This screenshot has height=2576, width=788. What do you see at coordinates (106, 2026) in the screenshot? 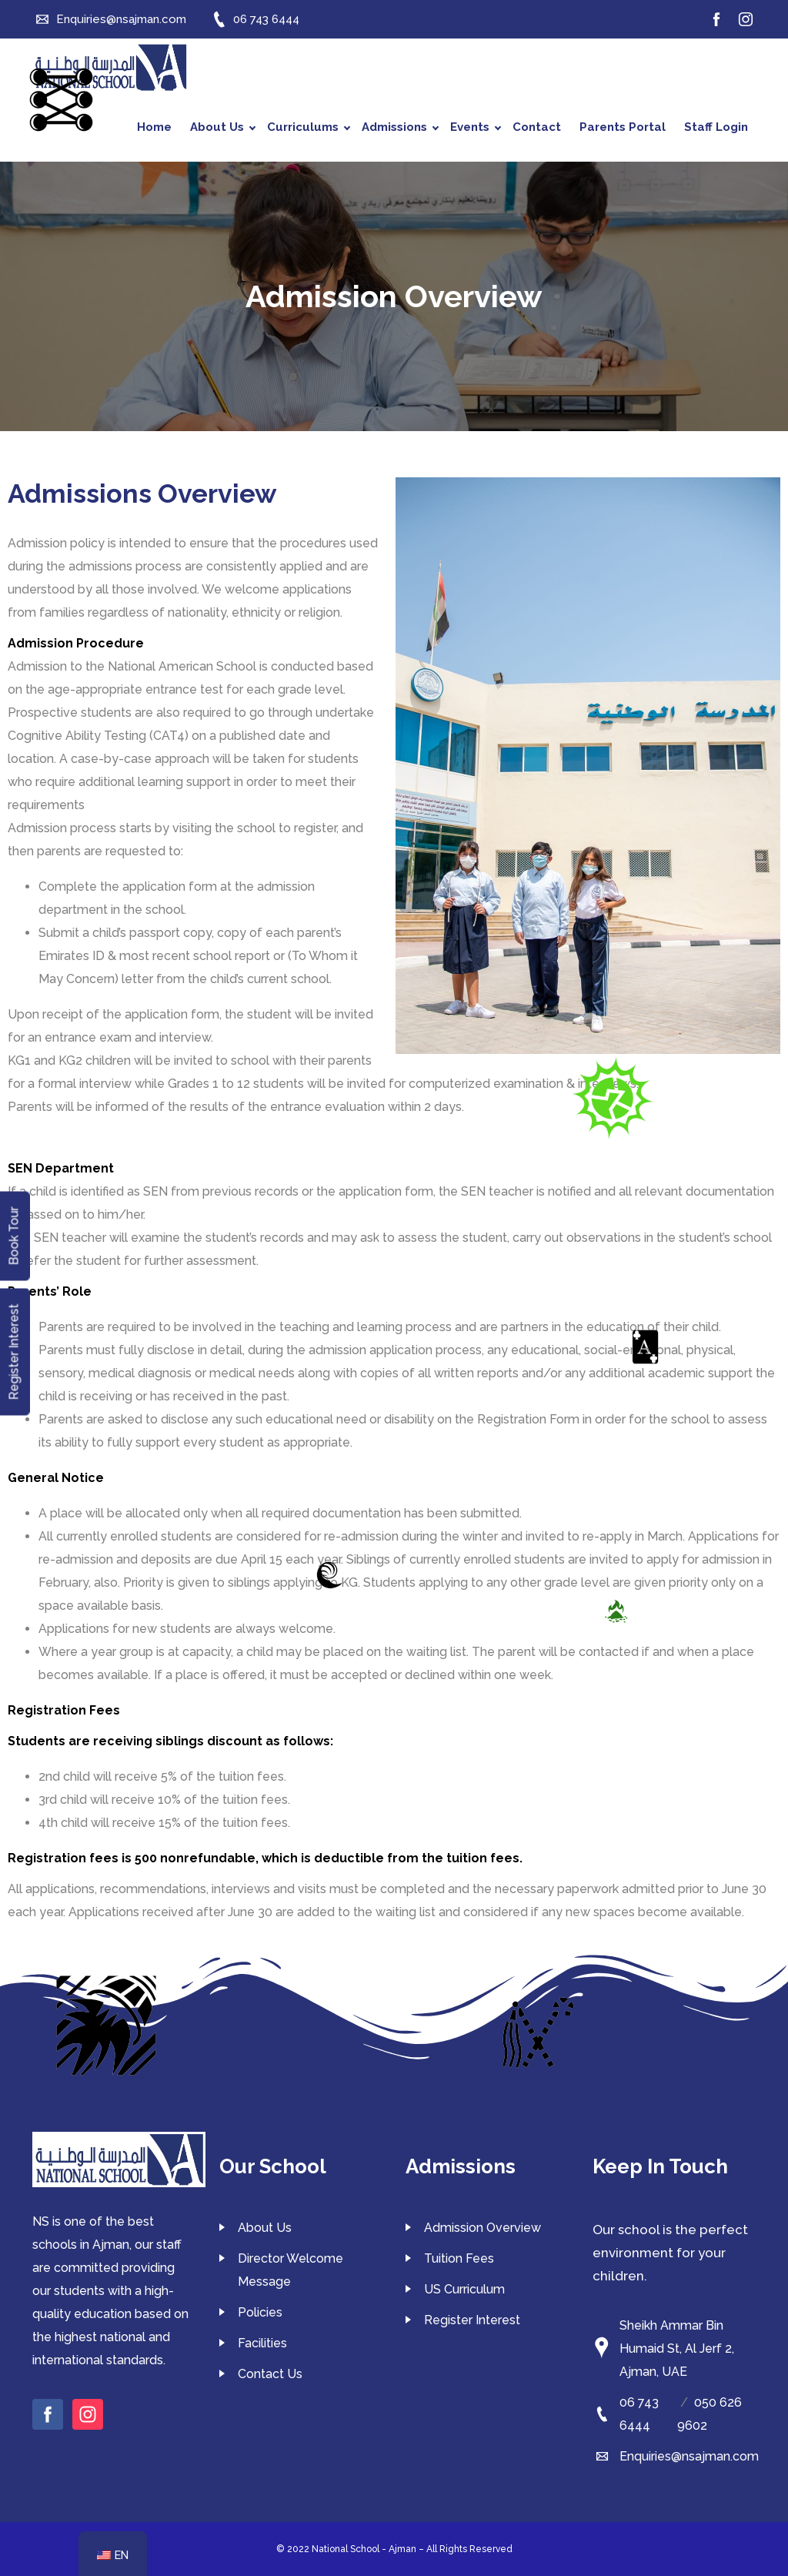
I see `activate boost or turbo mode` at bounding box center [106, 2026].